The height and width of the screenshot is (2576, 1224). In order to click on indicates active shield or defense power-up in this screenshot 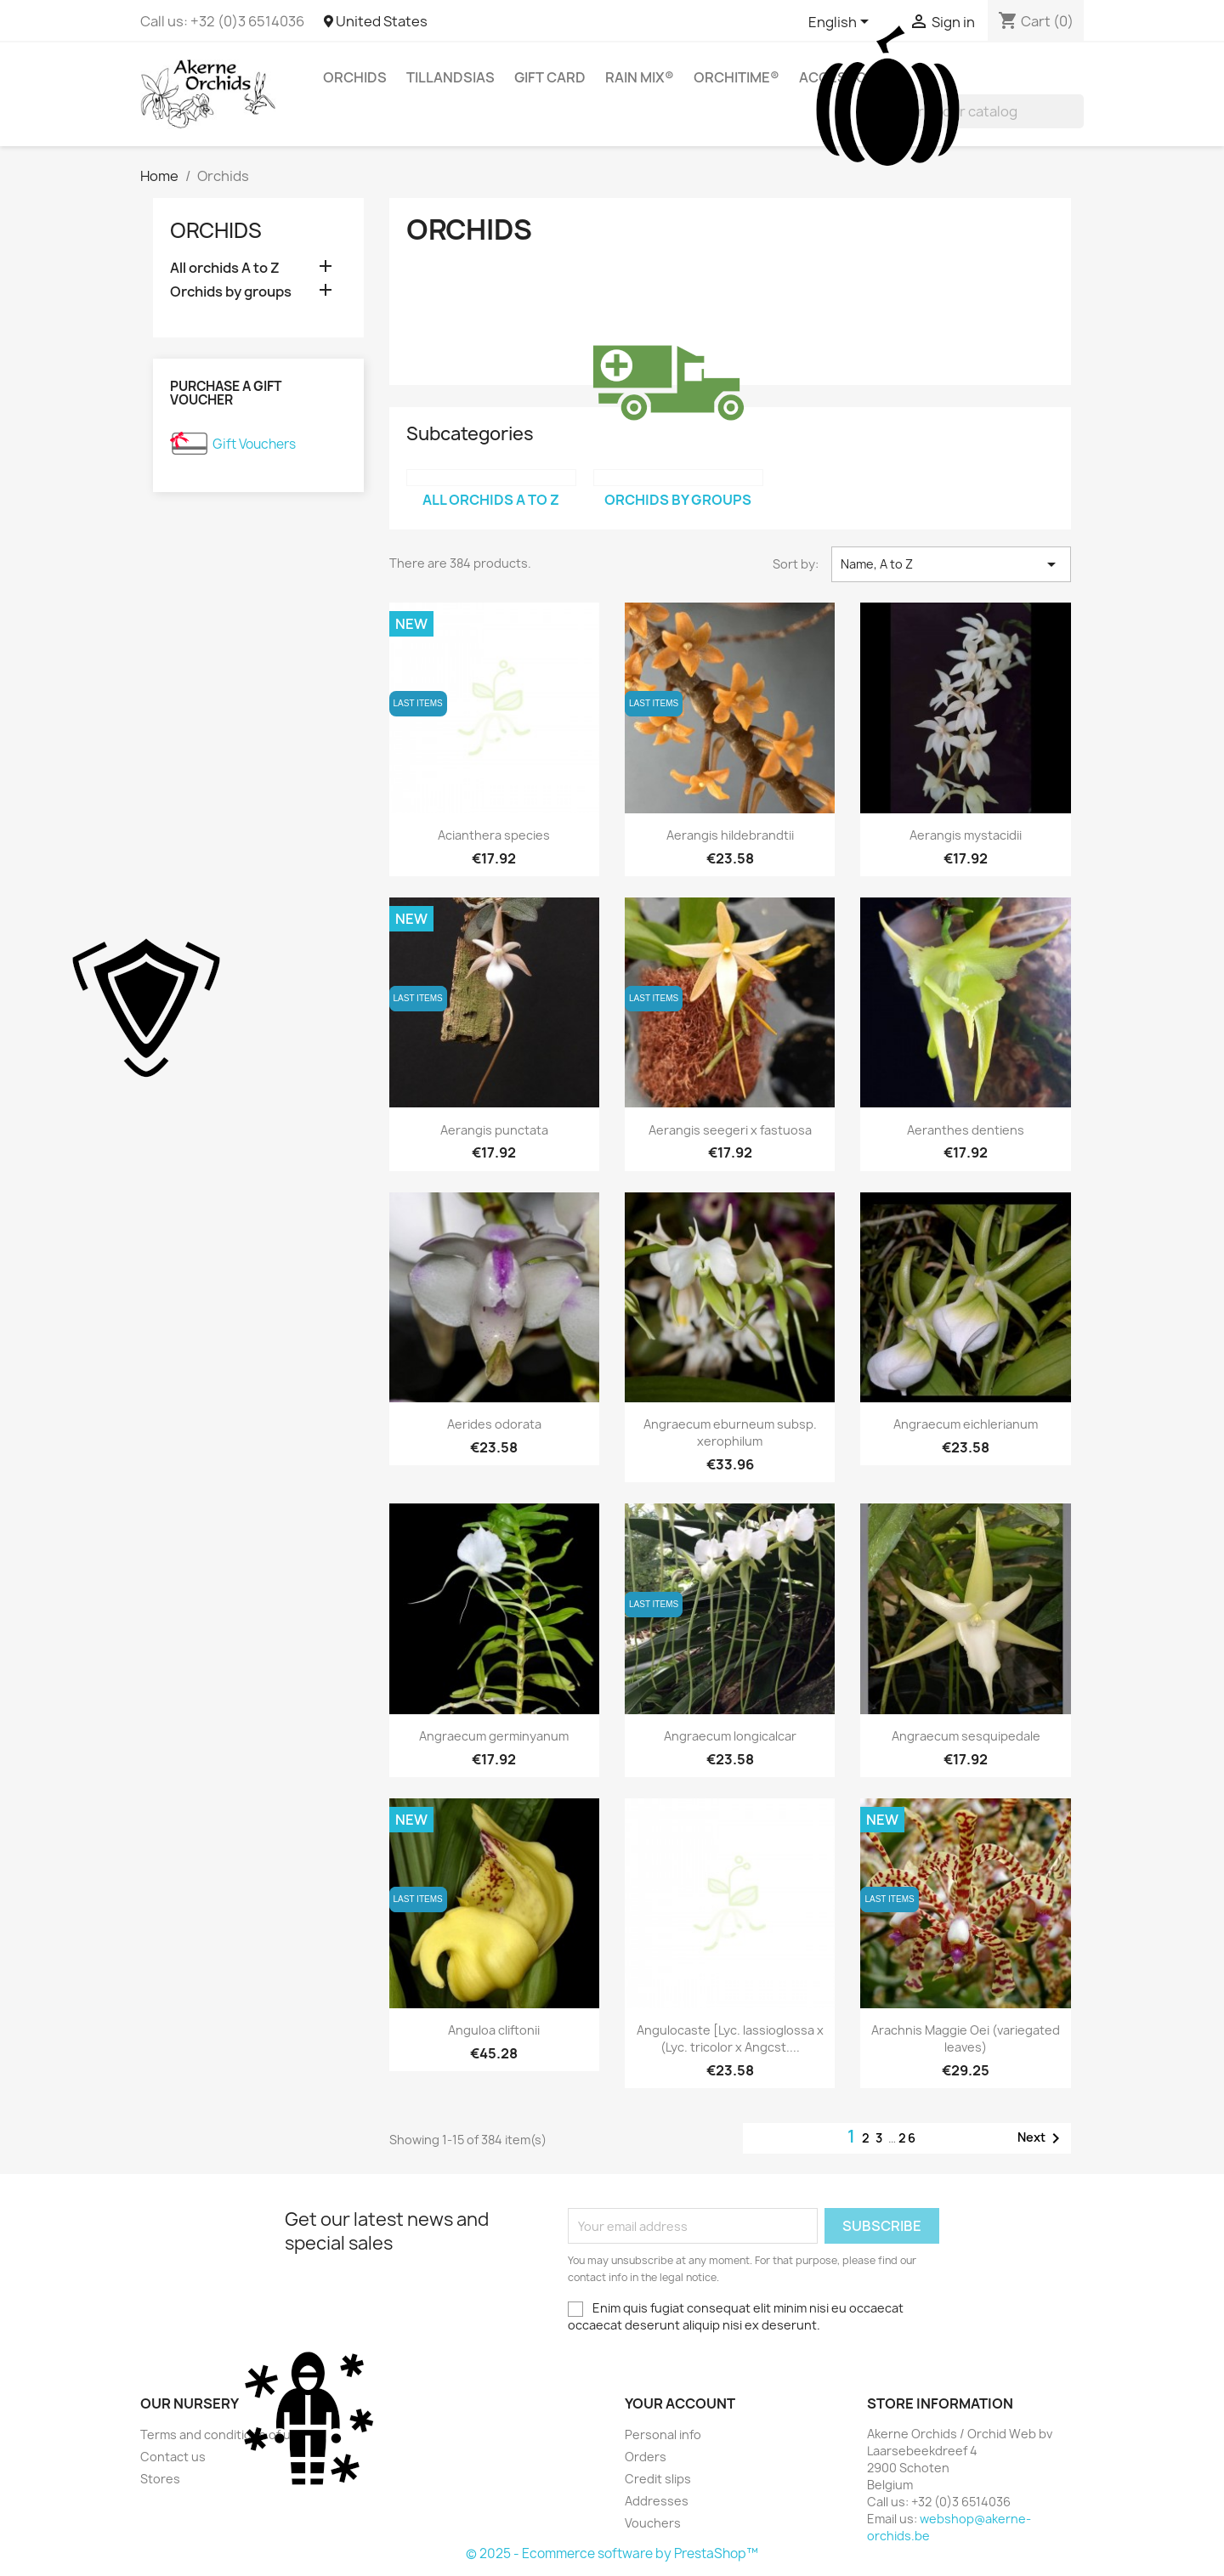, I will do `click(146, 1003)`.